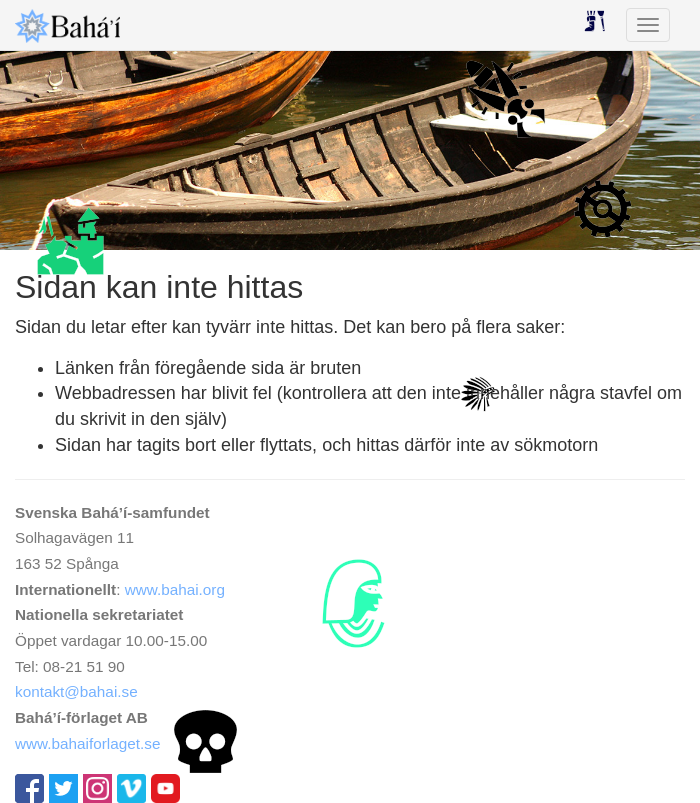  What do you see at coordinates (602, 208) in the screenshot?
I see `access pokémon game settings` at bounding box center [602, 208].